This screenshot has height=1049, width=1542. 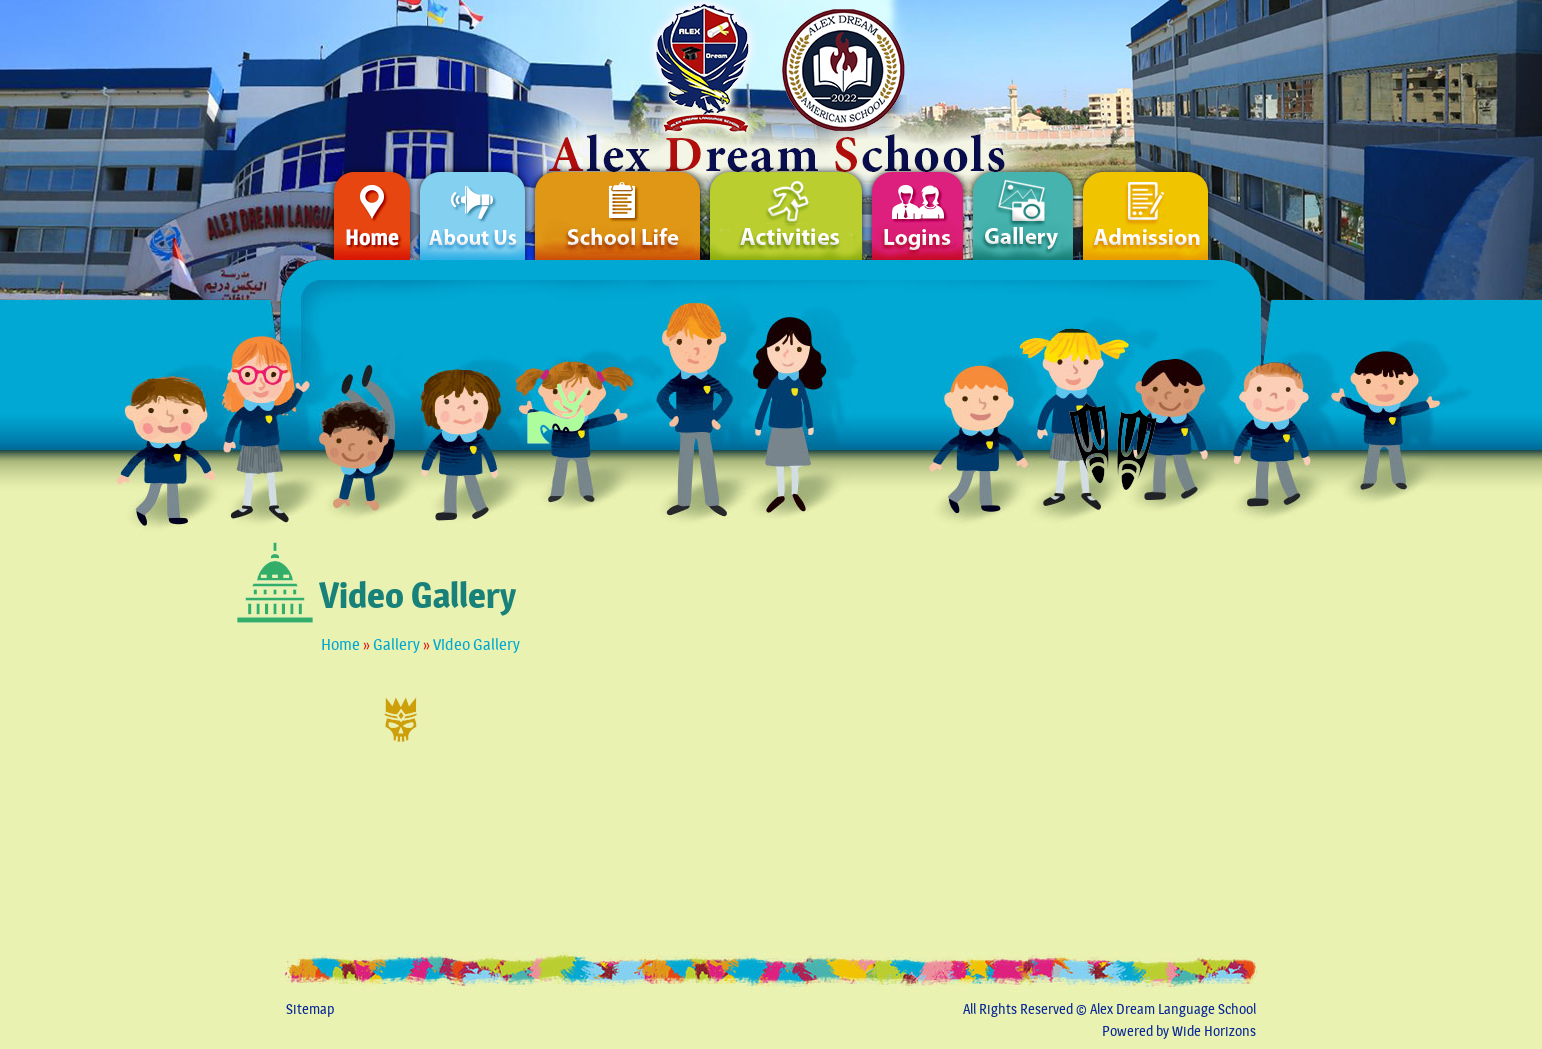 I want to click on summon a demon from a portal, so click(x=558, y=412).